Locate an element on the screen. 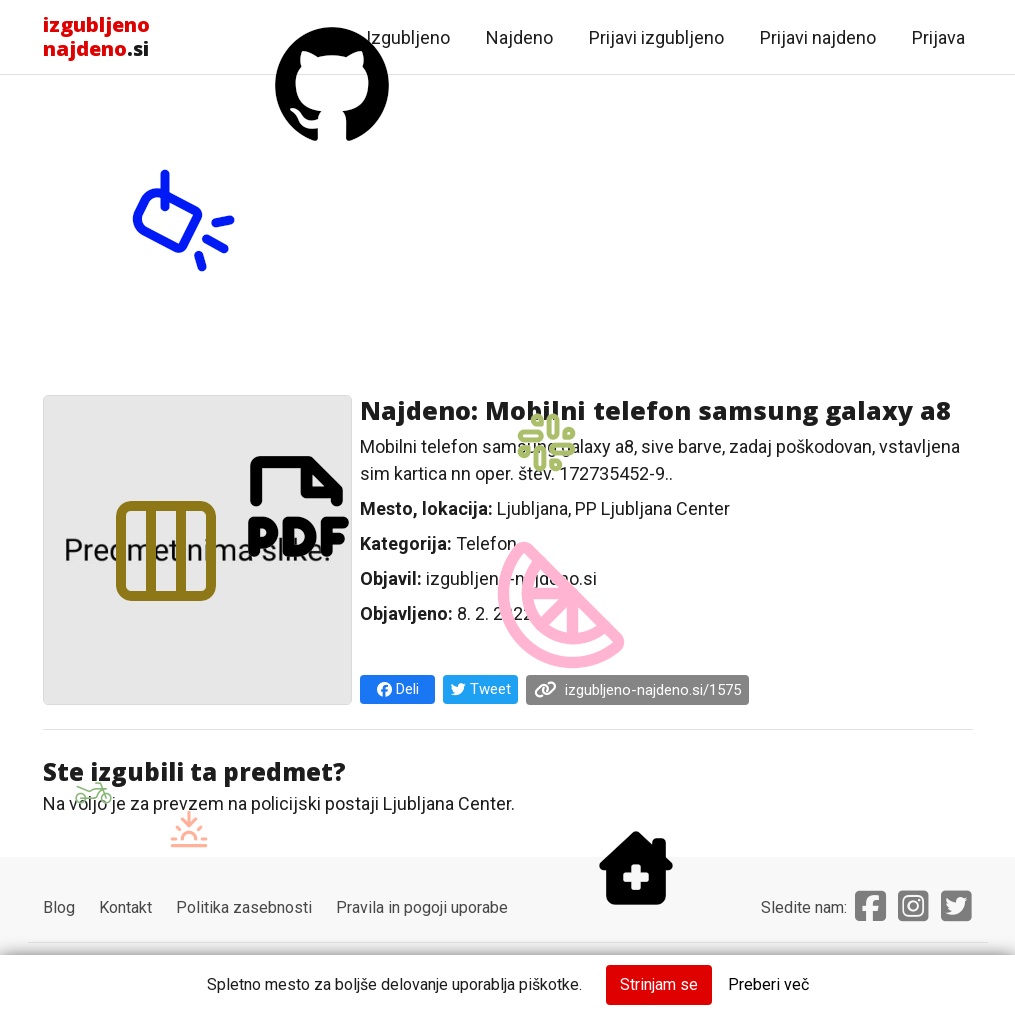 This screenshot has width=1015, height=1015. spotlight or highlight feature is located at coordinates (183, 220).